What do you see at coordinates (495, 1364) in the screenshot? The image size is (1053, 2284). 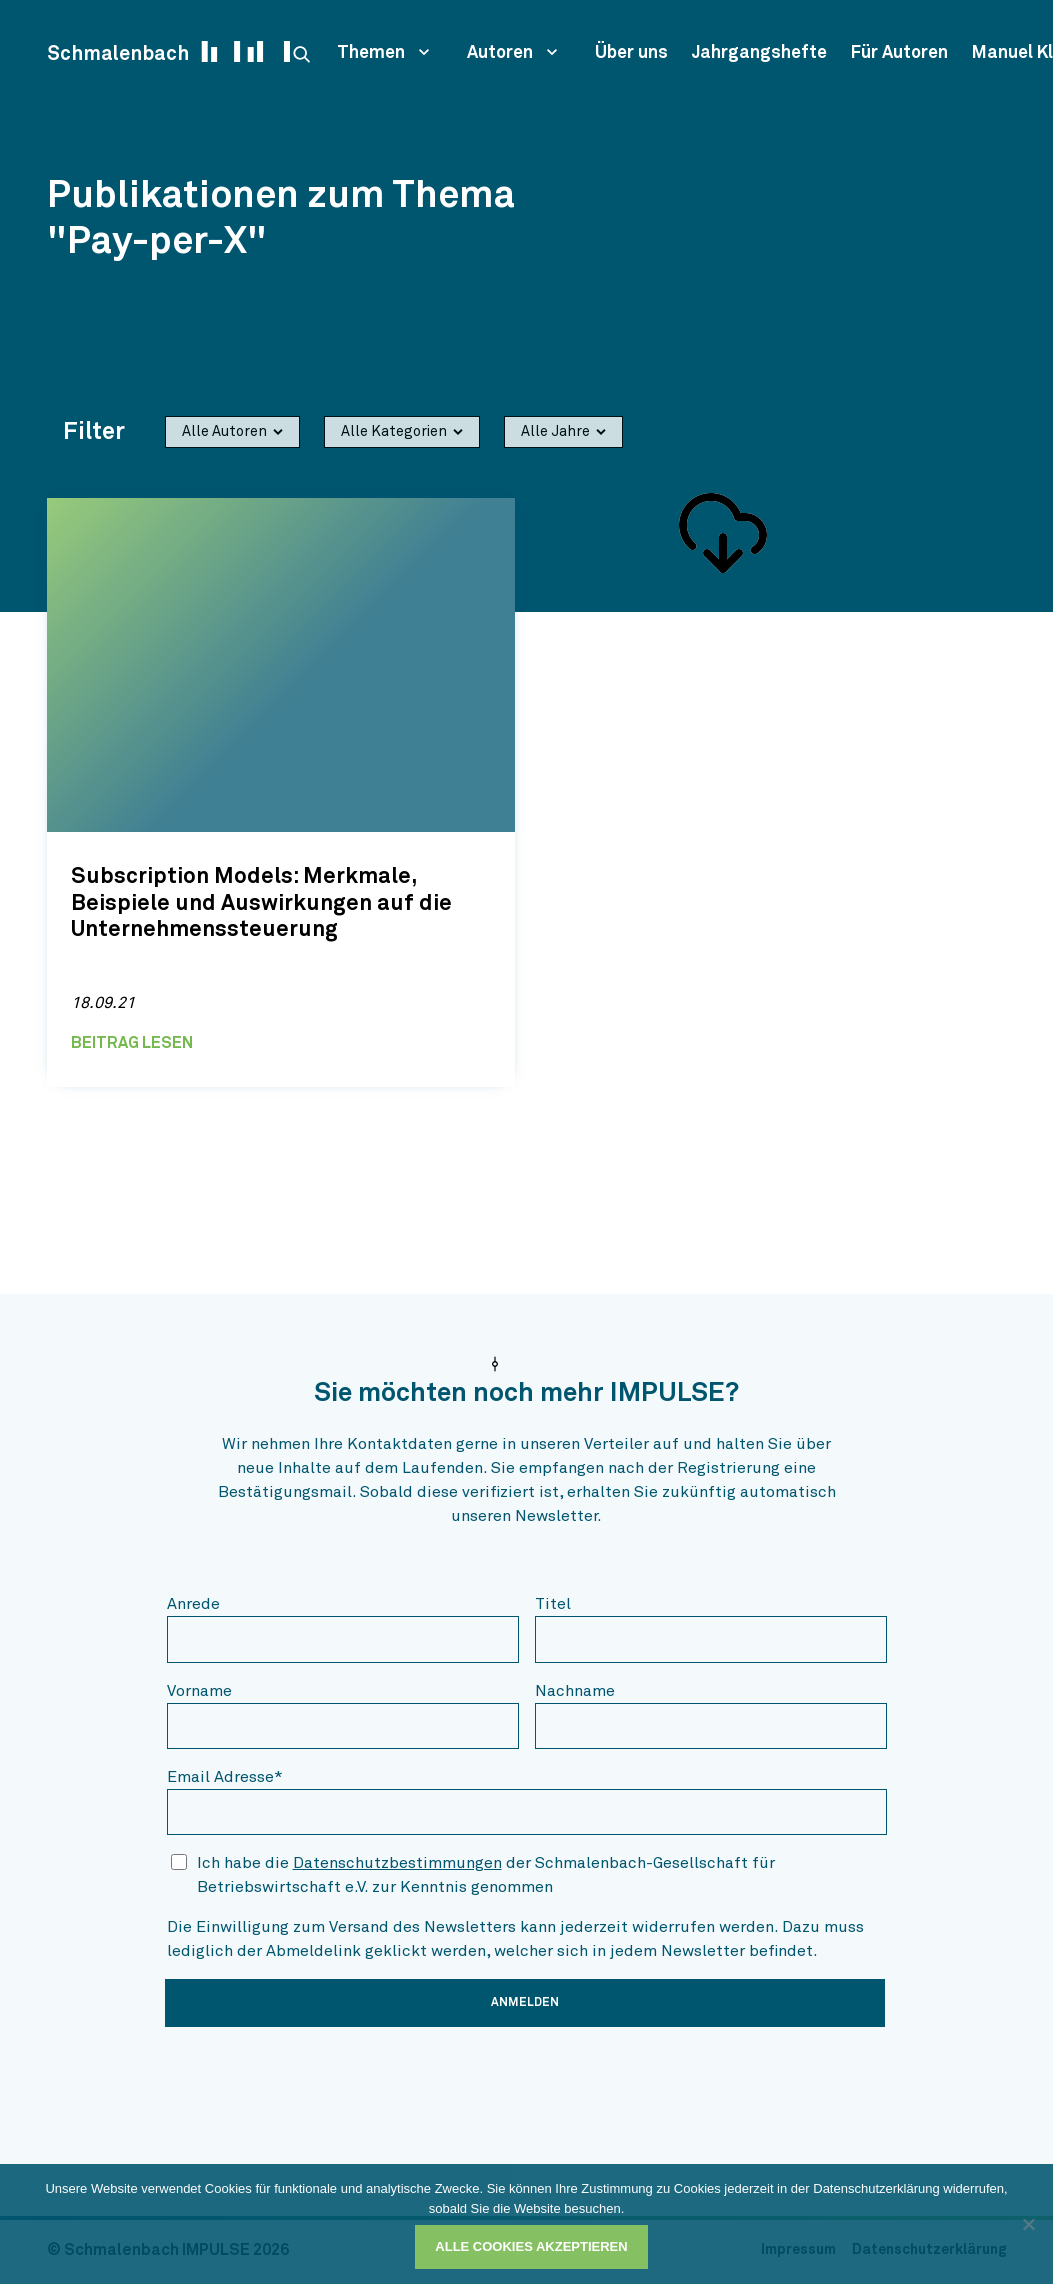 I see `view commit history in version control` at bounding box center [495, 1364].